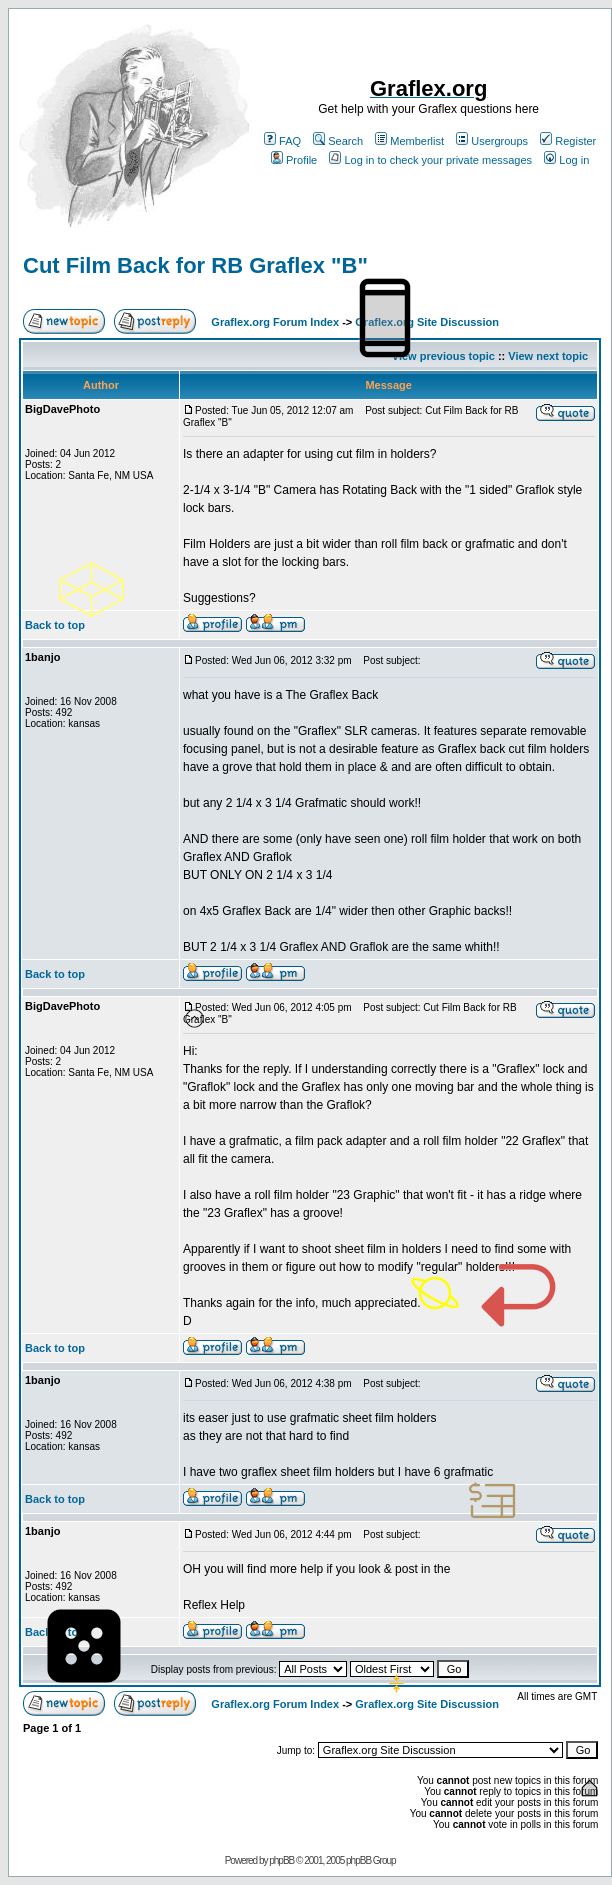 The width and height of the screenshot is (612, 1885). Describe the element at coordinates (84, 1646) in the screenshot. I see `randomize or shuffle content` at that location.